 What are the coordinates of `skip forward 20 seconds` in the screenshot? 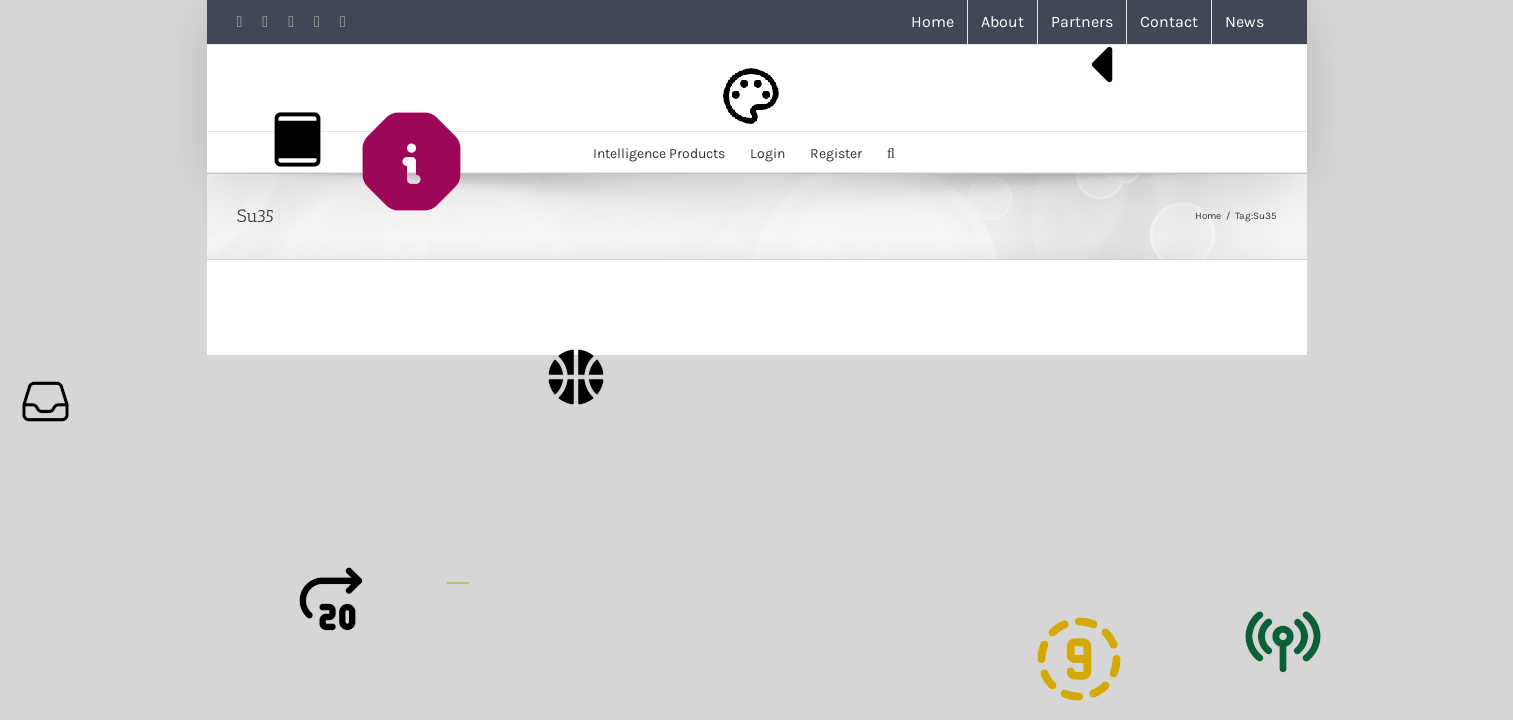 It's located at (332, 600).